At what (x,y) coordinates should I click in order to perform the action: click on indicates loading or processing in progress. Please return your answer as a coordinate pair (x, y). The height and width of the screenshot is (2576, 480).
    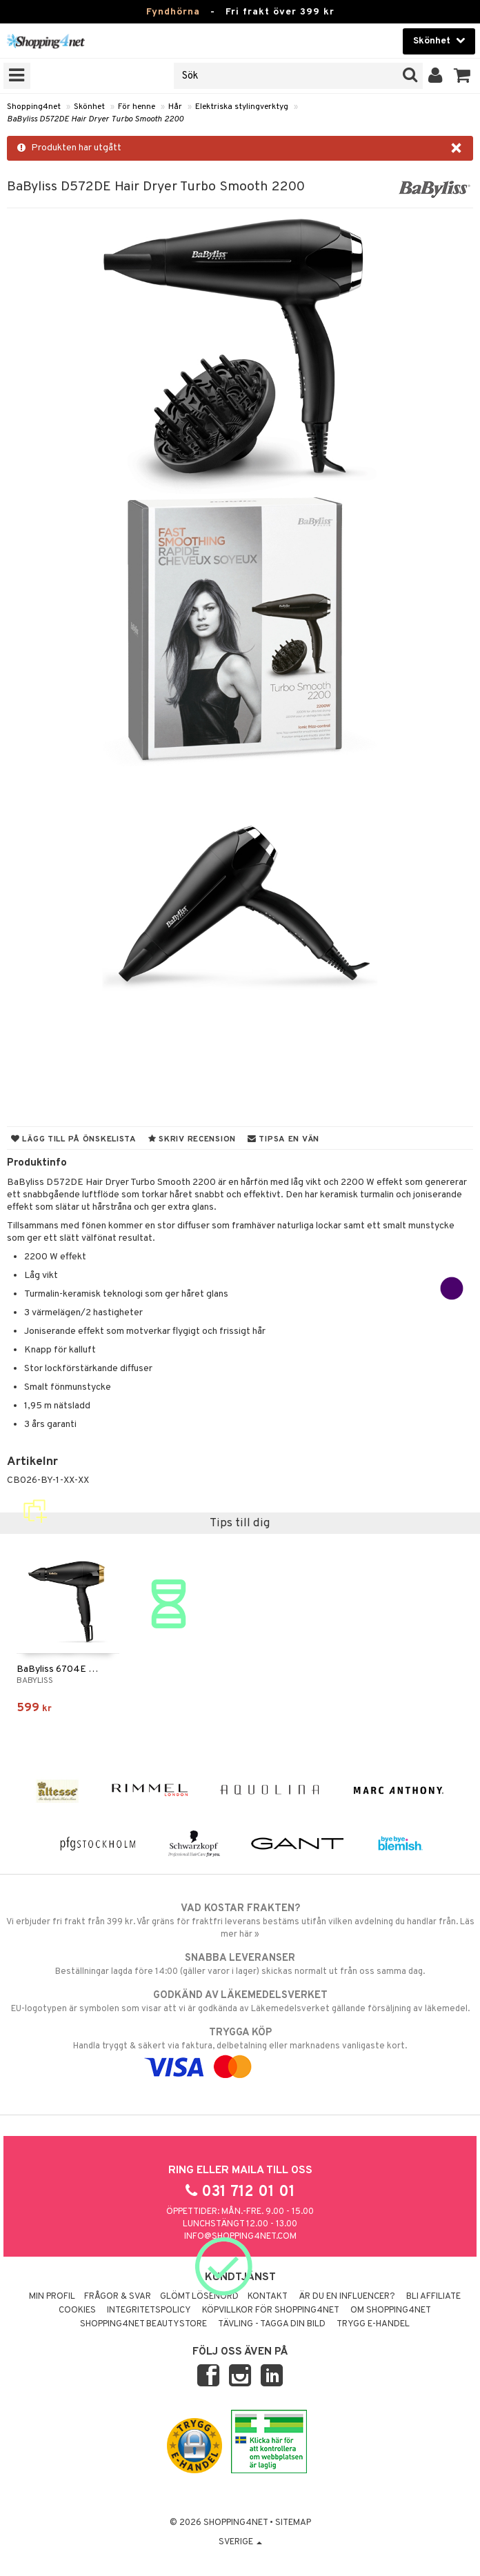
    Looking at the image, I should click on (168, 1604).